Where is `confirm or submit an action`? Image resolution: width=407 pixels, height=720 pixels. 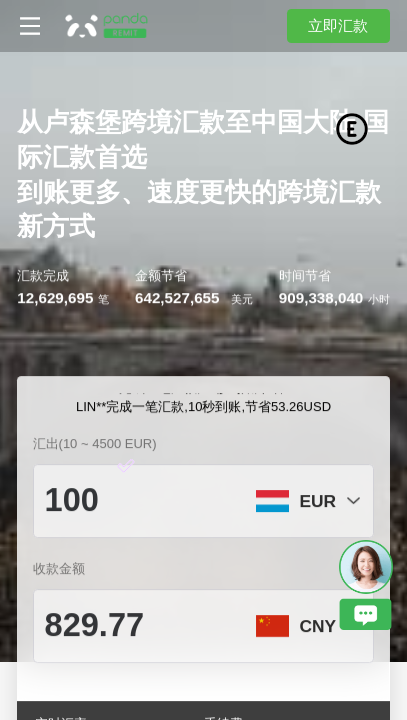 confirm or submit an action is located at coordinates (125, 465).